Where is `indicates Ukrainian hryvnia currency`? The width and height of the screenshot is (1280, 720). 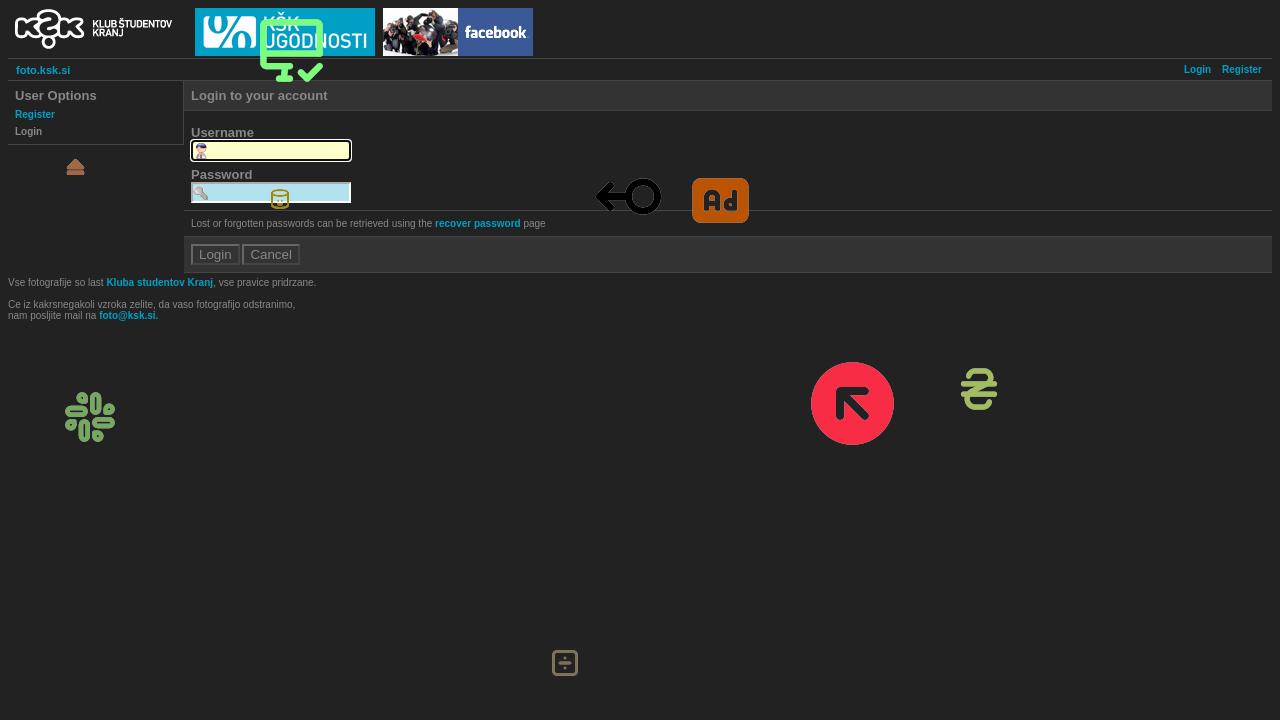 indicates Ukrainian hryvnia currency is located at coordinates (979, 389).